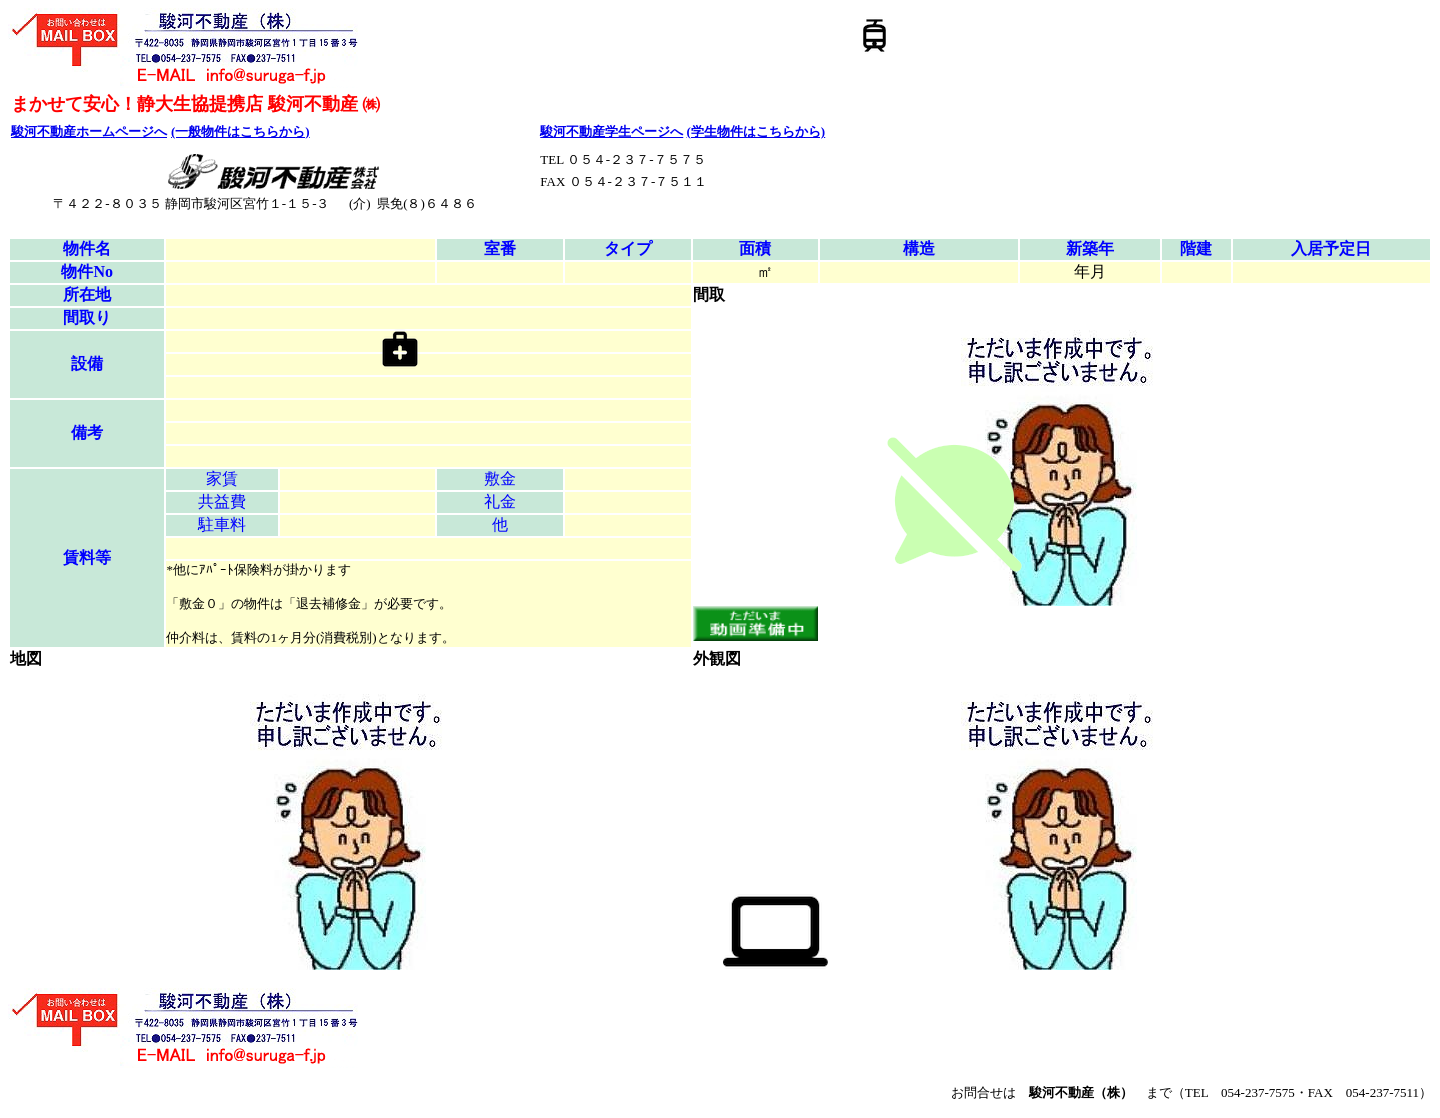 This screenshot has height=1118, width=1440. What do you see at coordinates (874, 35) in the screenshot?
I see `view tram or light rail transit options` at bounding box center [874, 35].